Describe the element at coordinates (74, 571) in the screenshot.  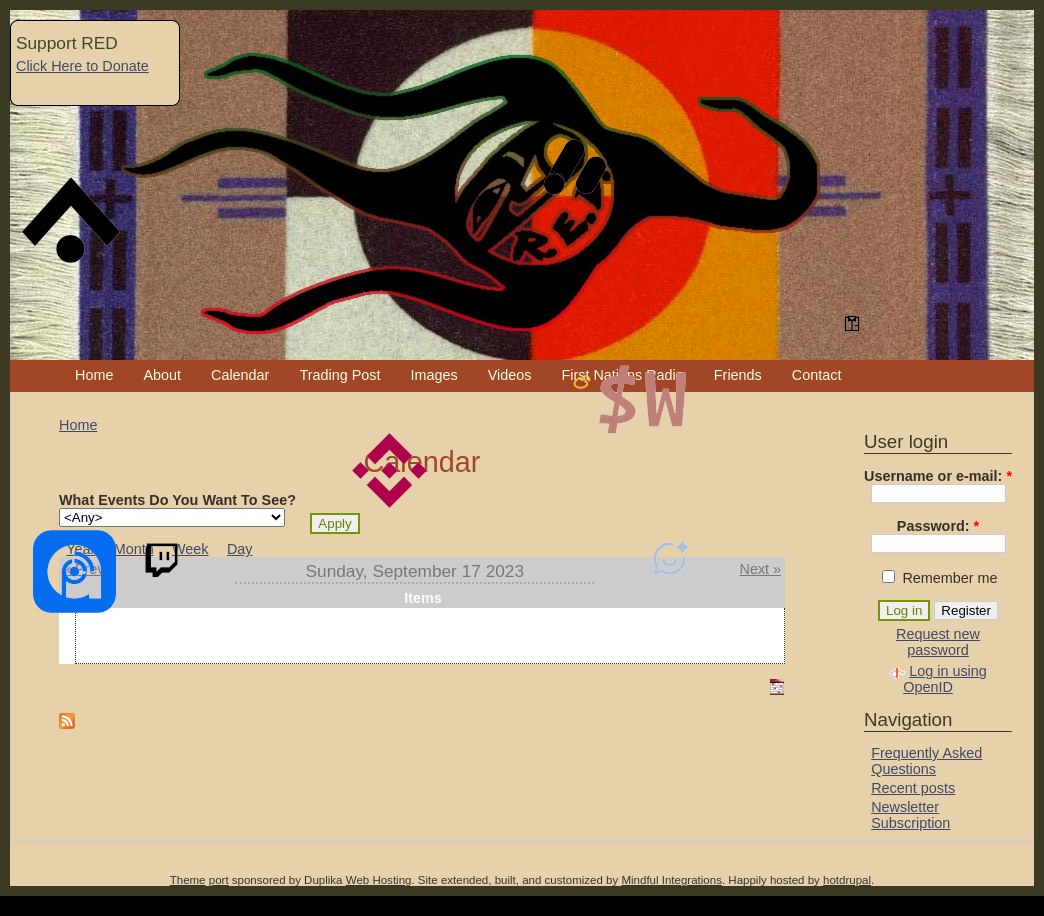
I see `open Podcast Addict app` at that location.